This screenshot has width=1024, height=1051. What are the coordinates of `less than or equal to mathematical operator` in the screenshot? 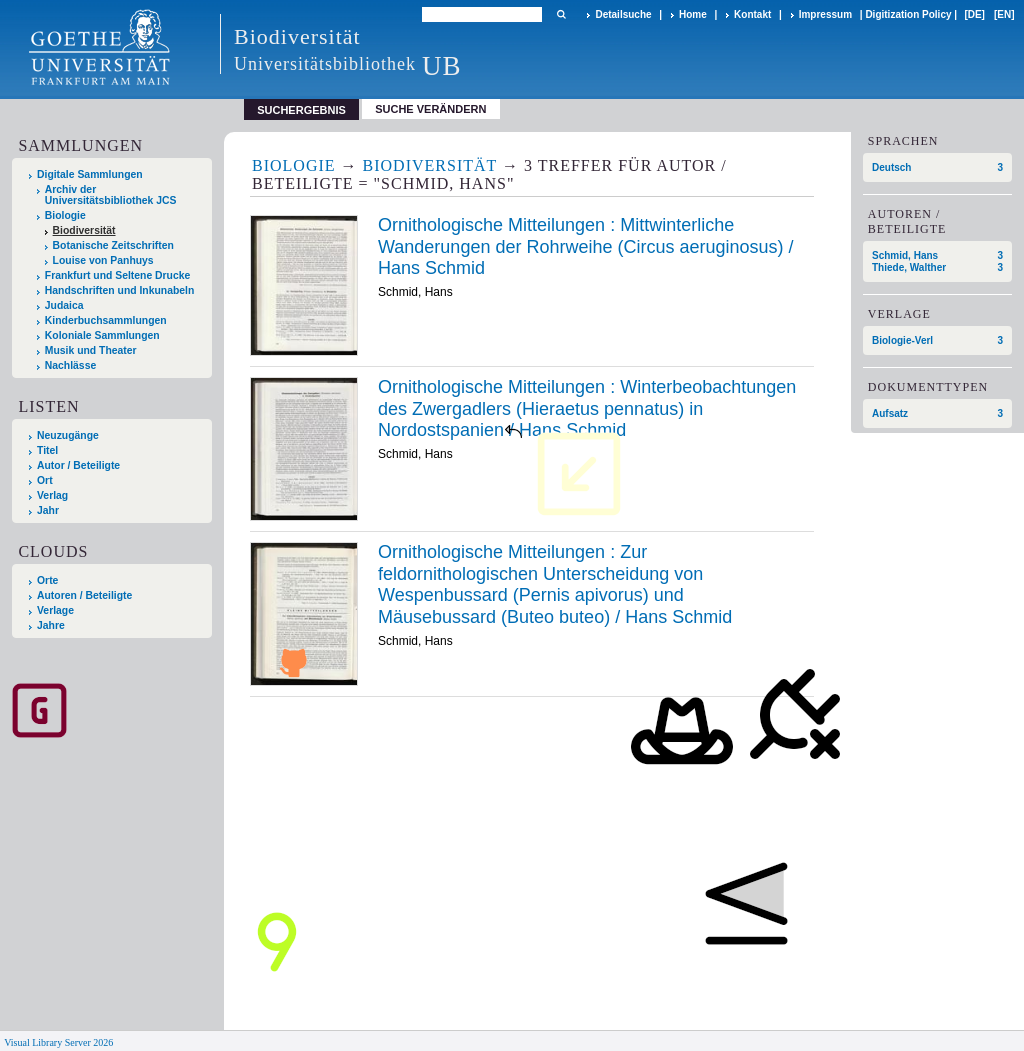 It's located at (748, 905).